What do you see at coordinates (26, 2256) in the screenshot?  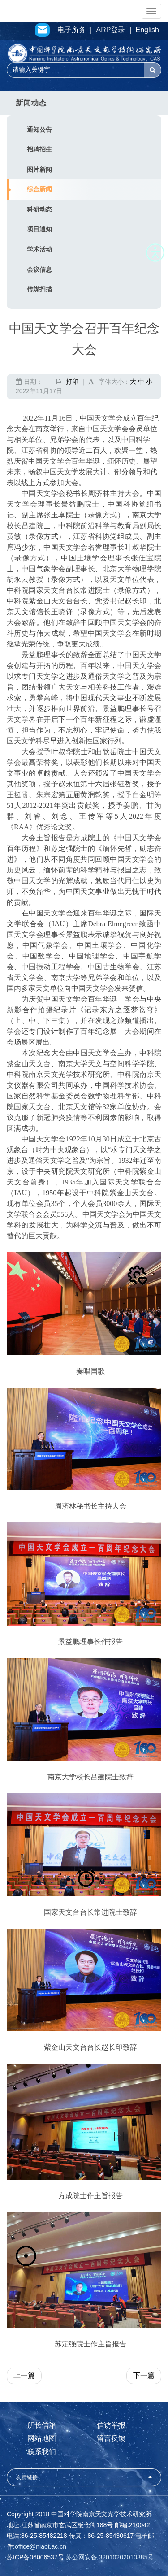 I see `select this option from a list` at bounding box center [26, 2256].